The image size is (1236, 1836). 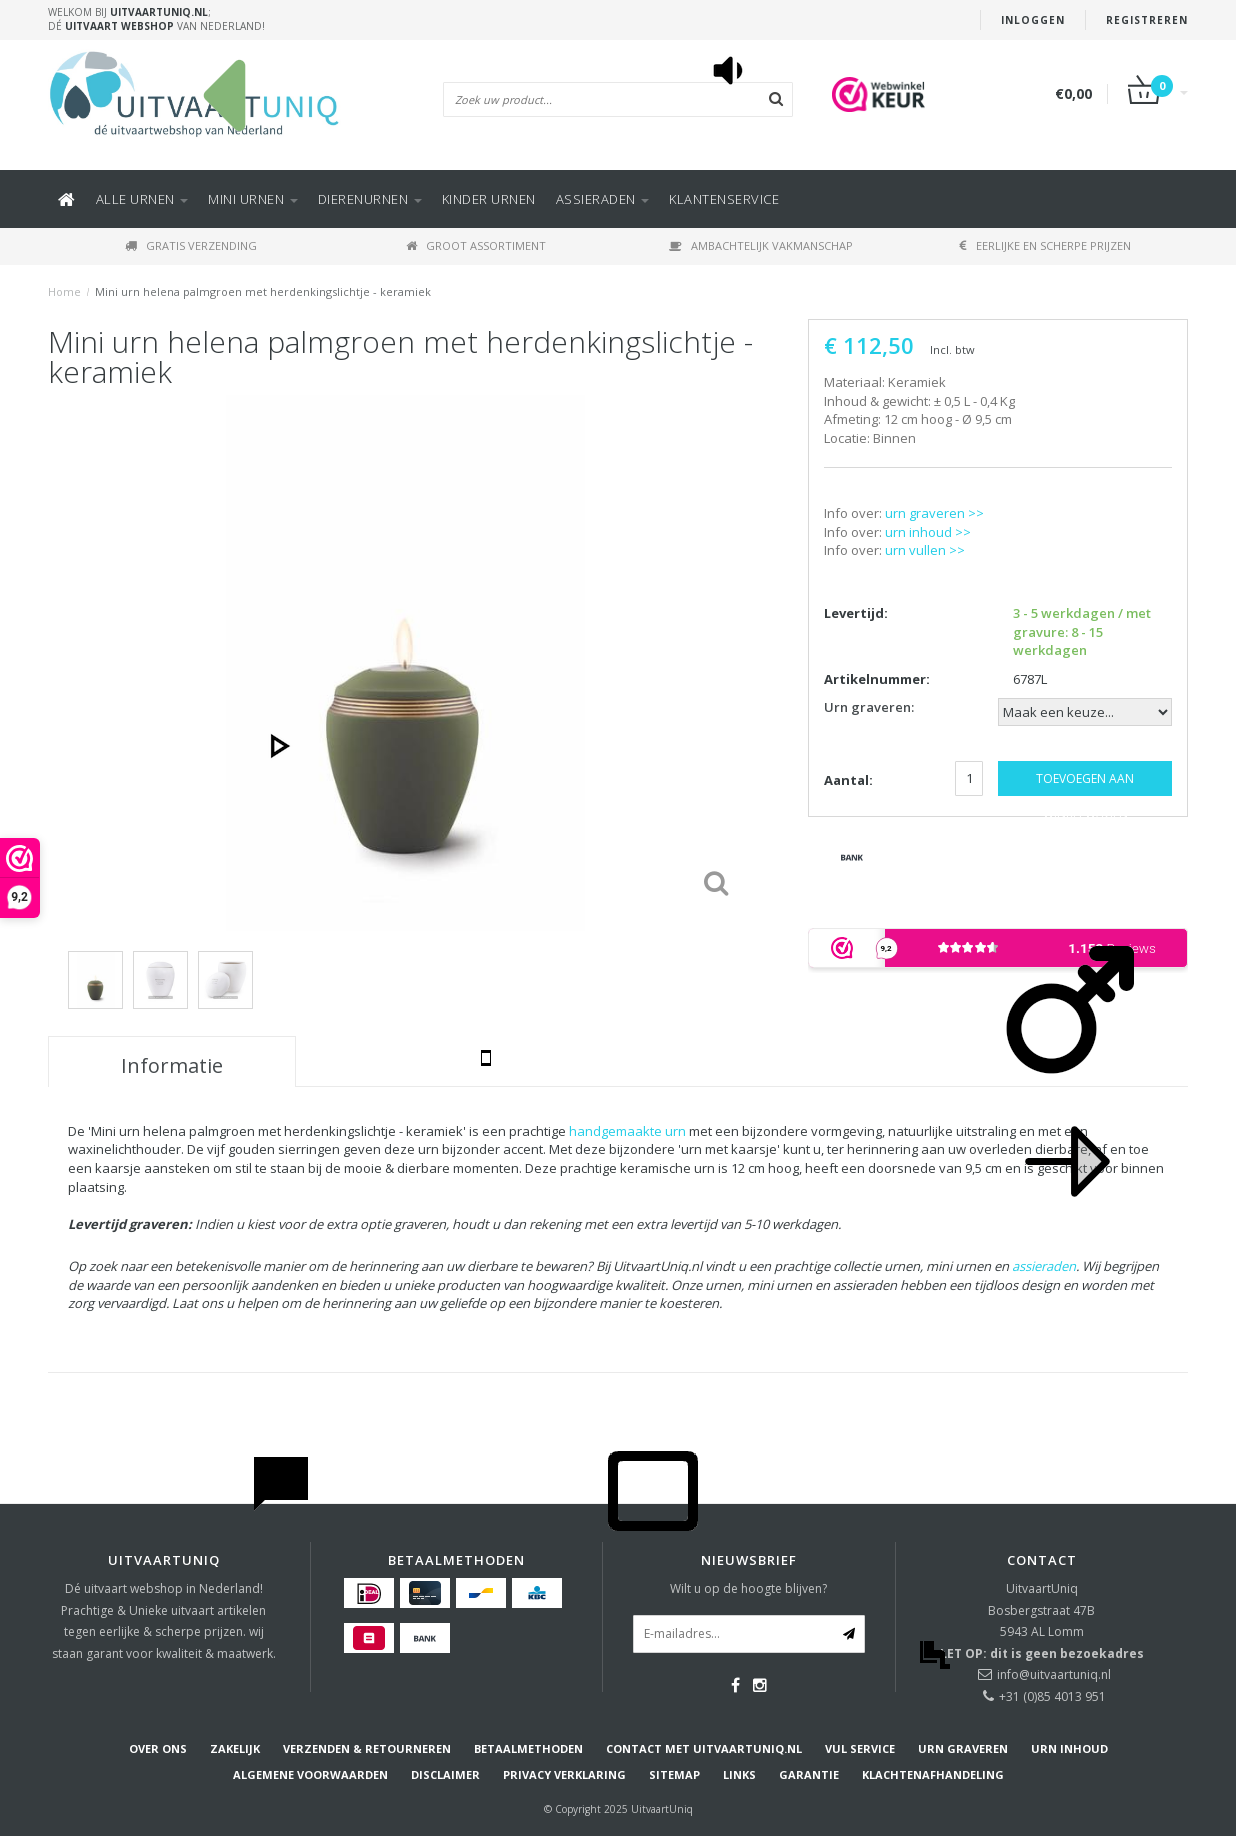 What do you see at coordinates (227, 95) in the screenshot?
I see `go back to the previous screen` at bounding box center [227, 95].